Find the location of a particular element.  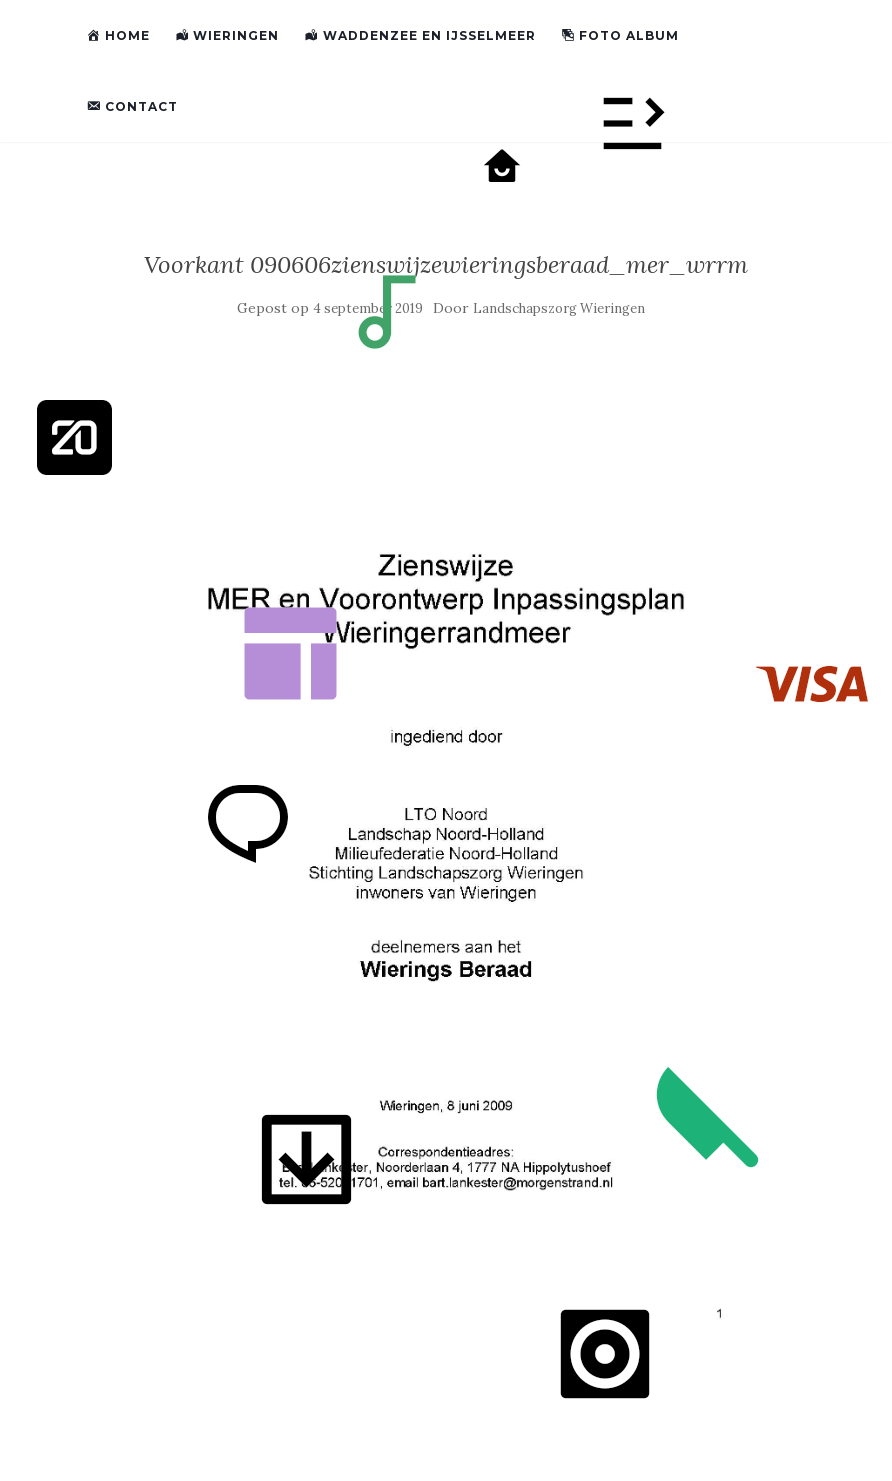

expand the side navigation menu is located at coordinates (632, 123).